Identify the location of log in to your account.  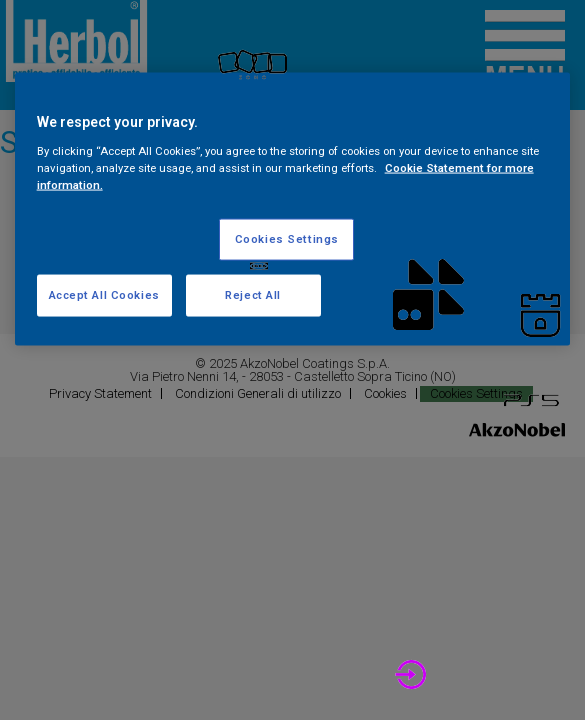
(411, 674).